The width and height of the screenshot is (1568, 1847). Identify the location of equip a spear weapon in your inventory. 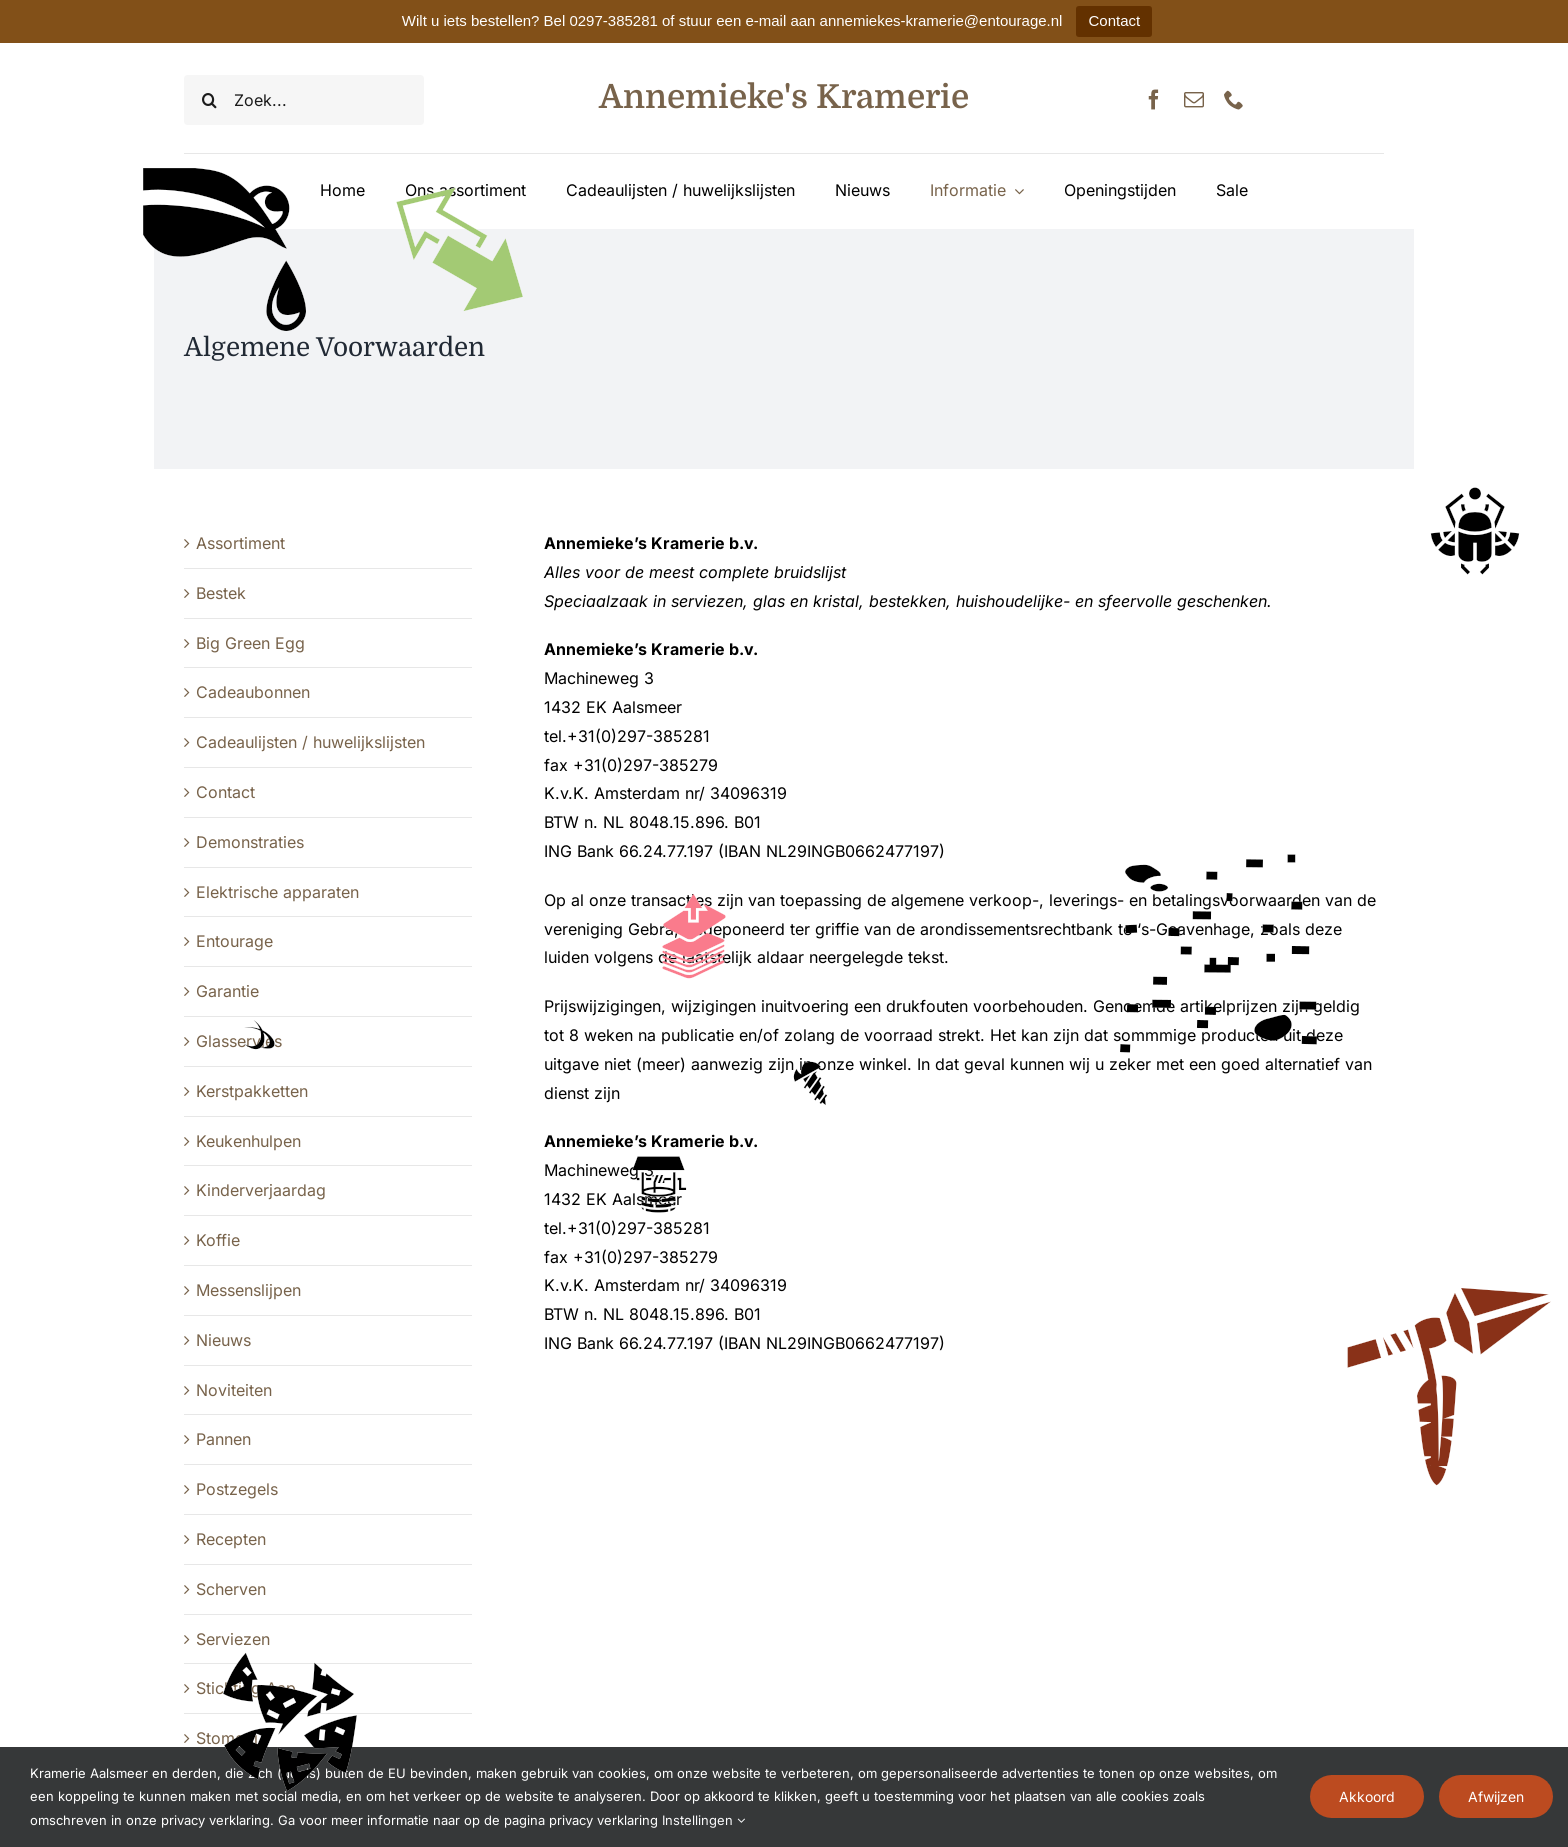
(1448, 1385).